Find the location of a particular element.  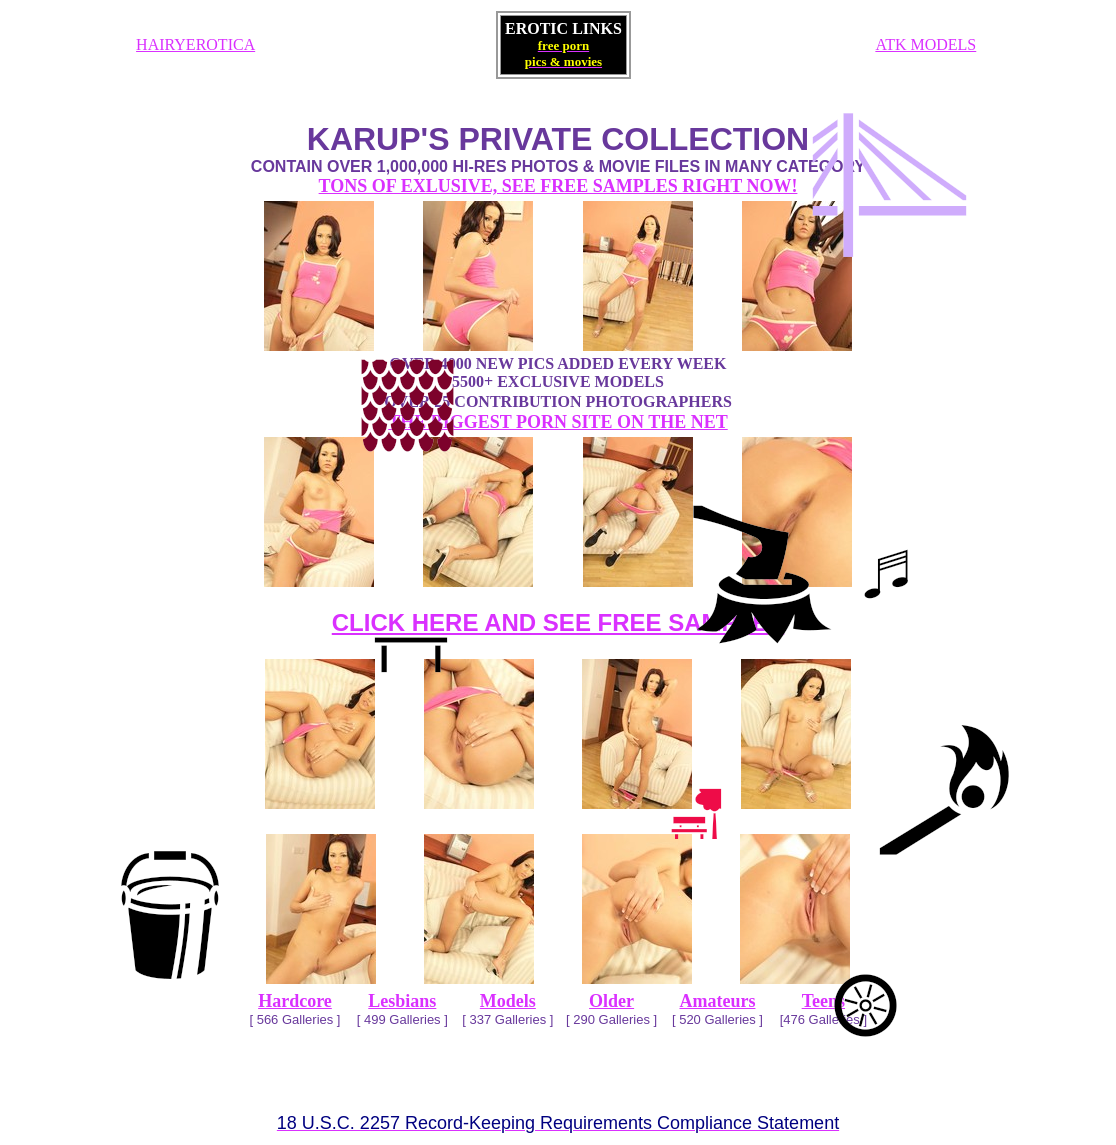

indicates fish or aquatic creature in a game inventory is located at coordinates (407, 405).